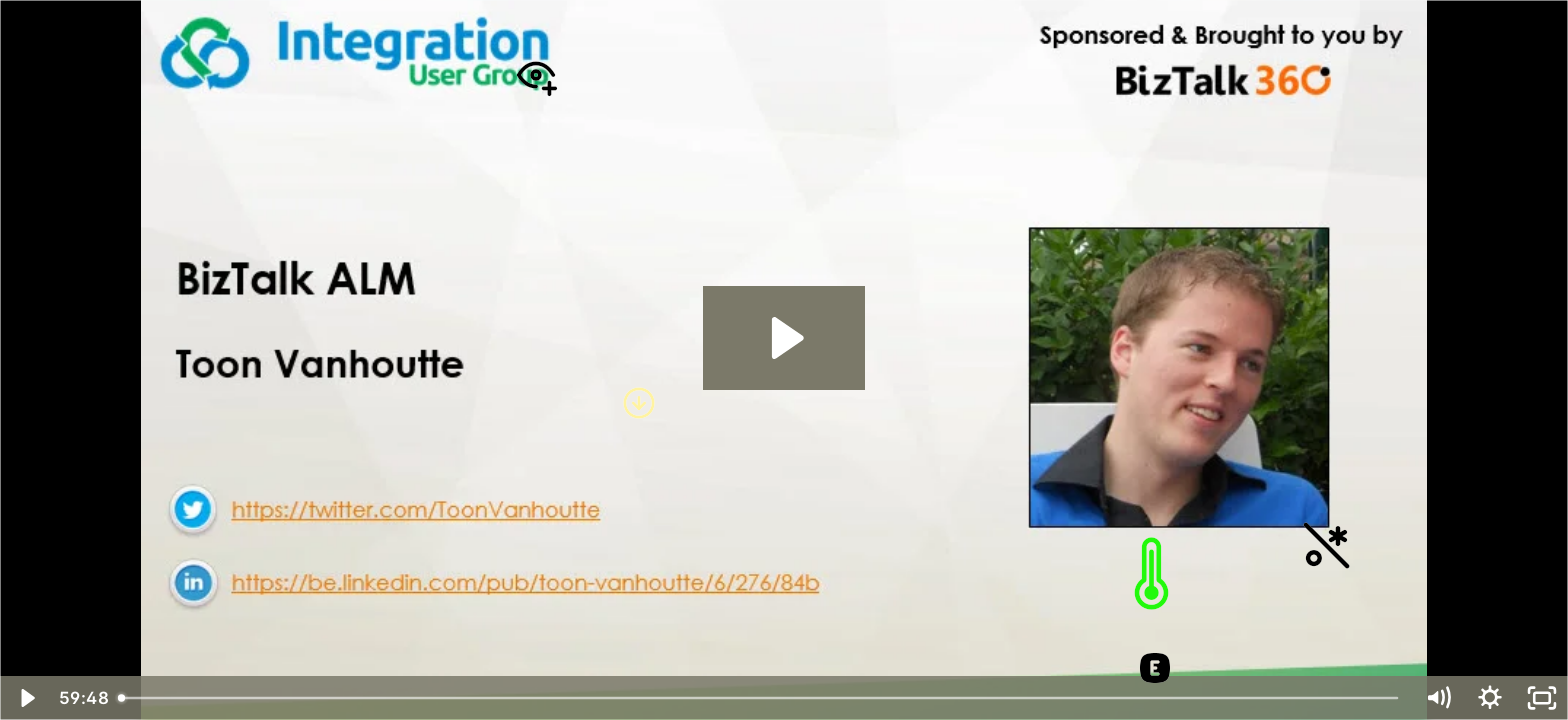  I want to click on disable regular expression search, so click(1326, 545).